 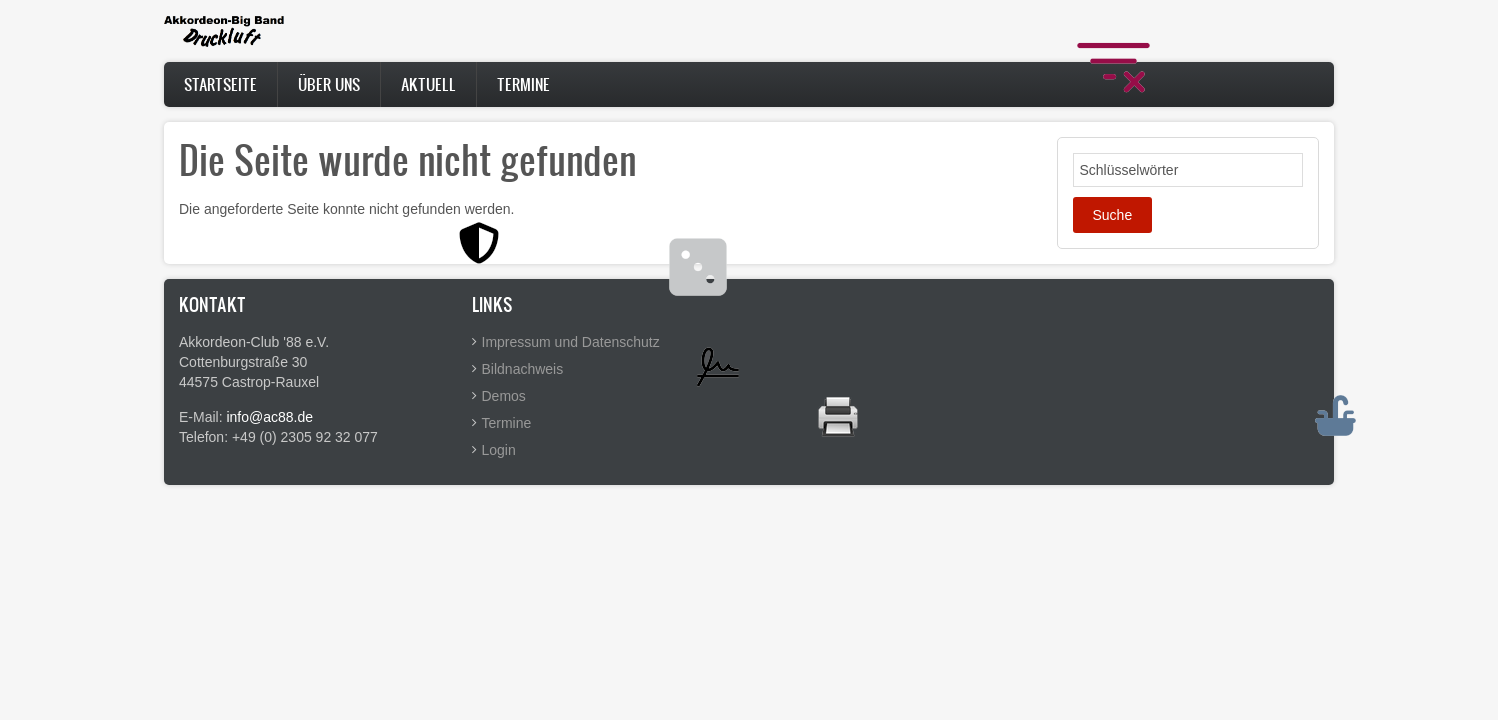 What do you see at coordinates (1113, 58) in the screenshot?
I see `clear all active filters` at bounding box center [1113, 58].